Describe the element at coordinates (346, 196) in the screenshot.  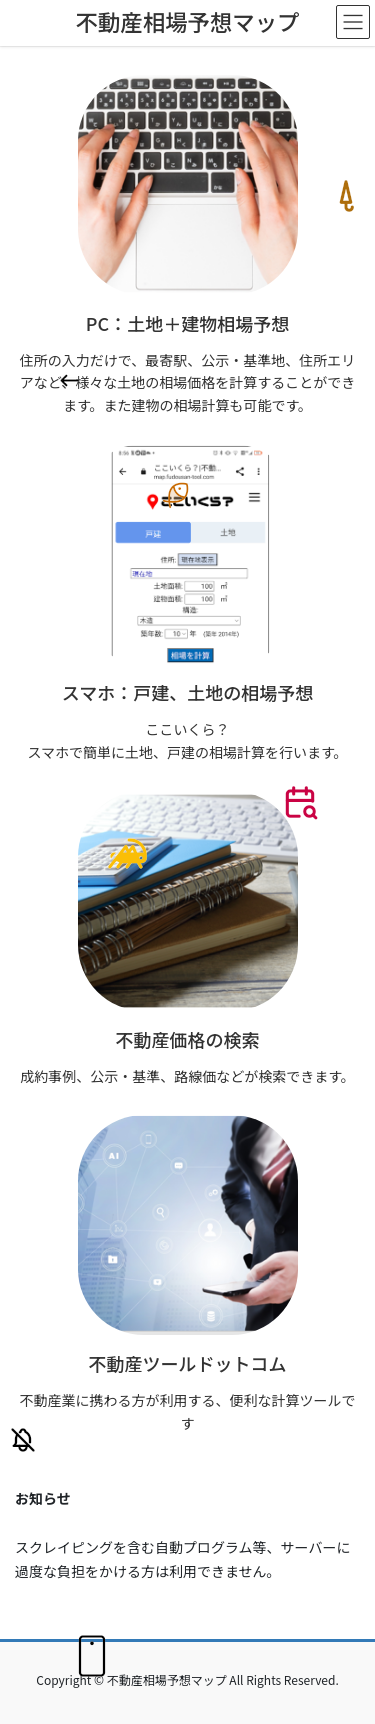
I see `indicates dry or clear weather conditions` at that location.